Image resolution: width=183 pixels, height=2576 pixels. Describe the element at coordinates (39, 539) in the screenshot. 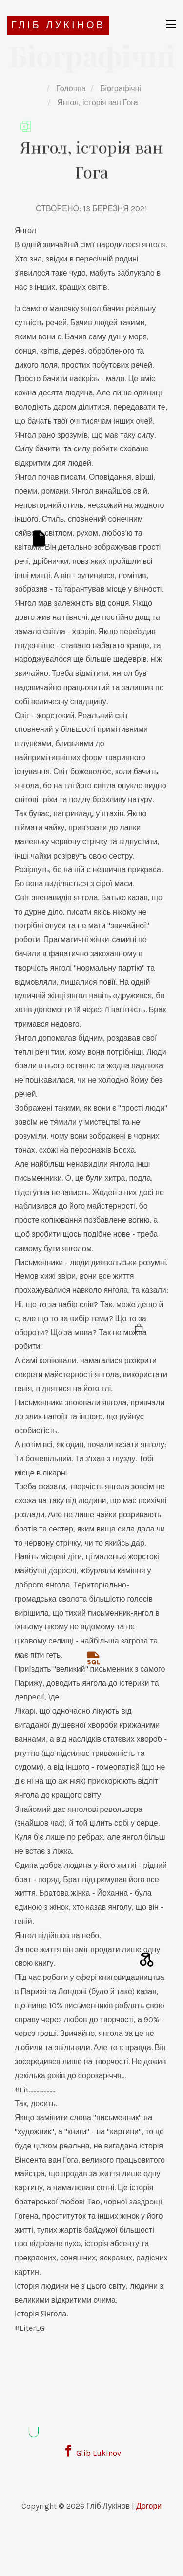

I see `view or open a file` at that location.